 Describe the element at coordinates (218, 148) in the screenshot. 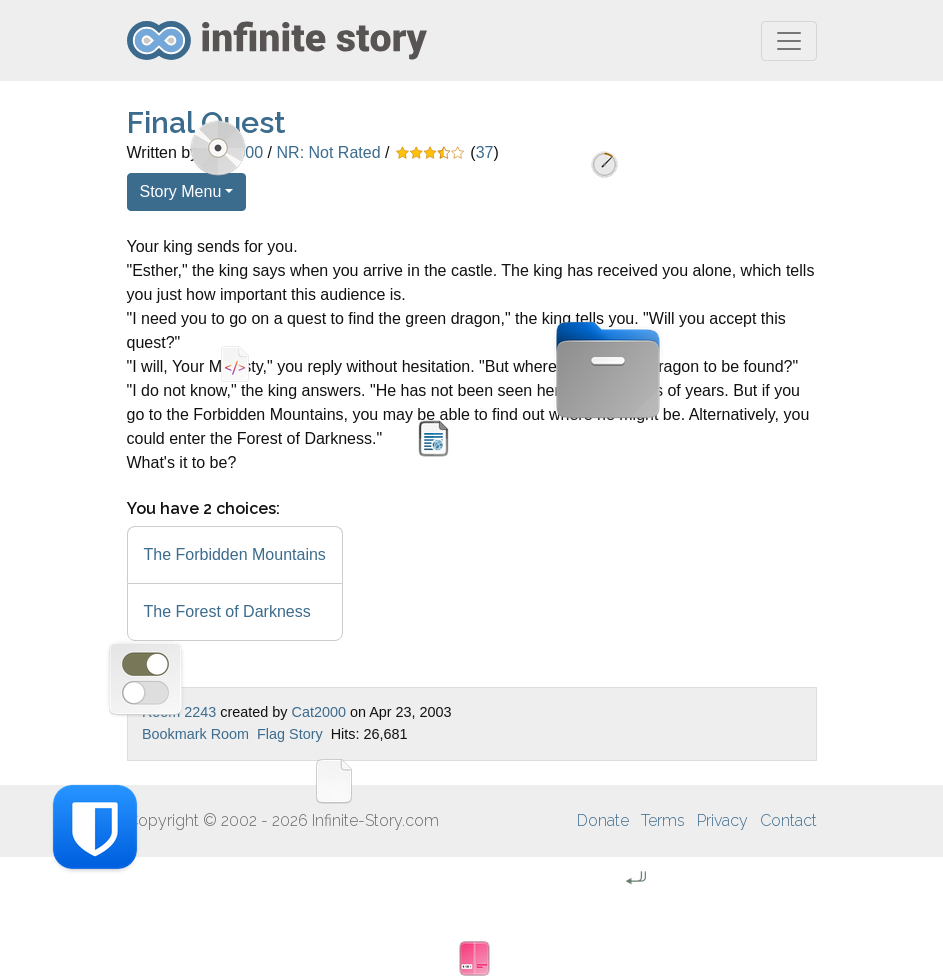

I see `access dvd drive or optical disc device` at that location.